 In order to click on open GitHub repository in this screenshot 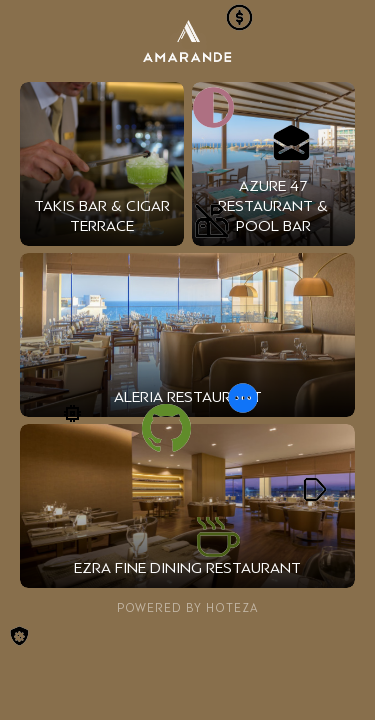, I will do `click(166, 428)`.